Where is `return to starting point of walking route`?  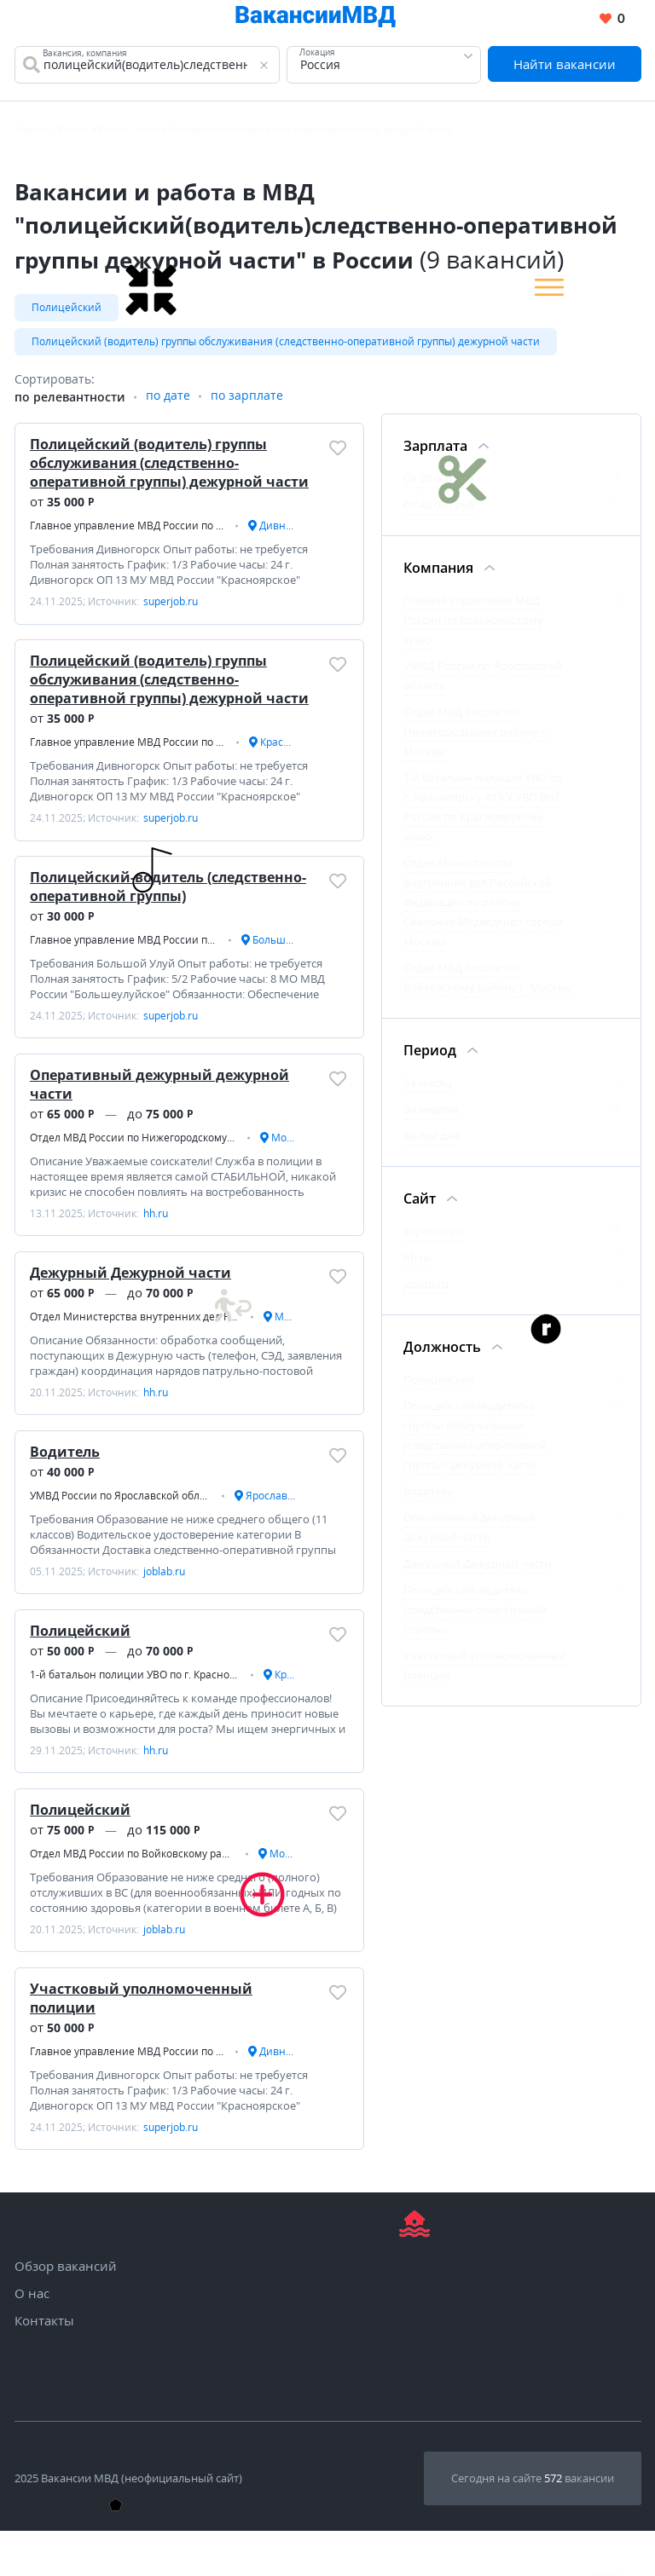
return to starting point of walking route is located at coordinates (233, 1305).